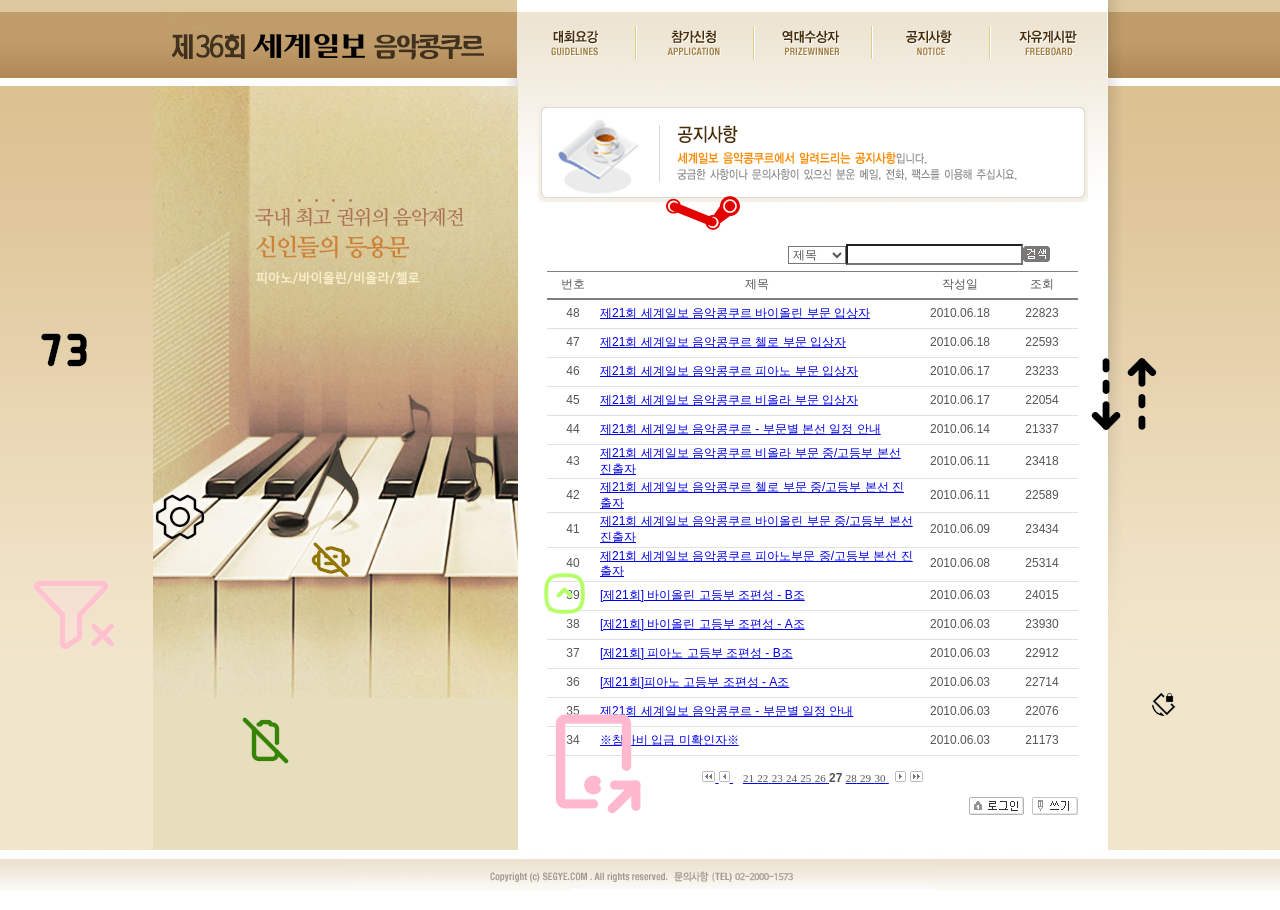  Describe the element at coordinates (71, 612) in the screenshot. I see `clear all active filters` at that location.